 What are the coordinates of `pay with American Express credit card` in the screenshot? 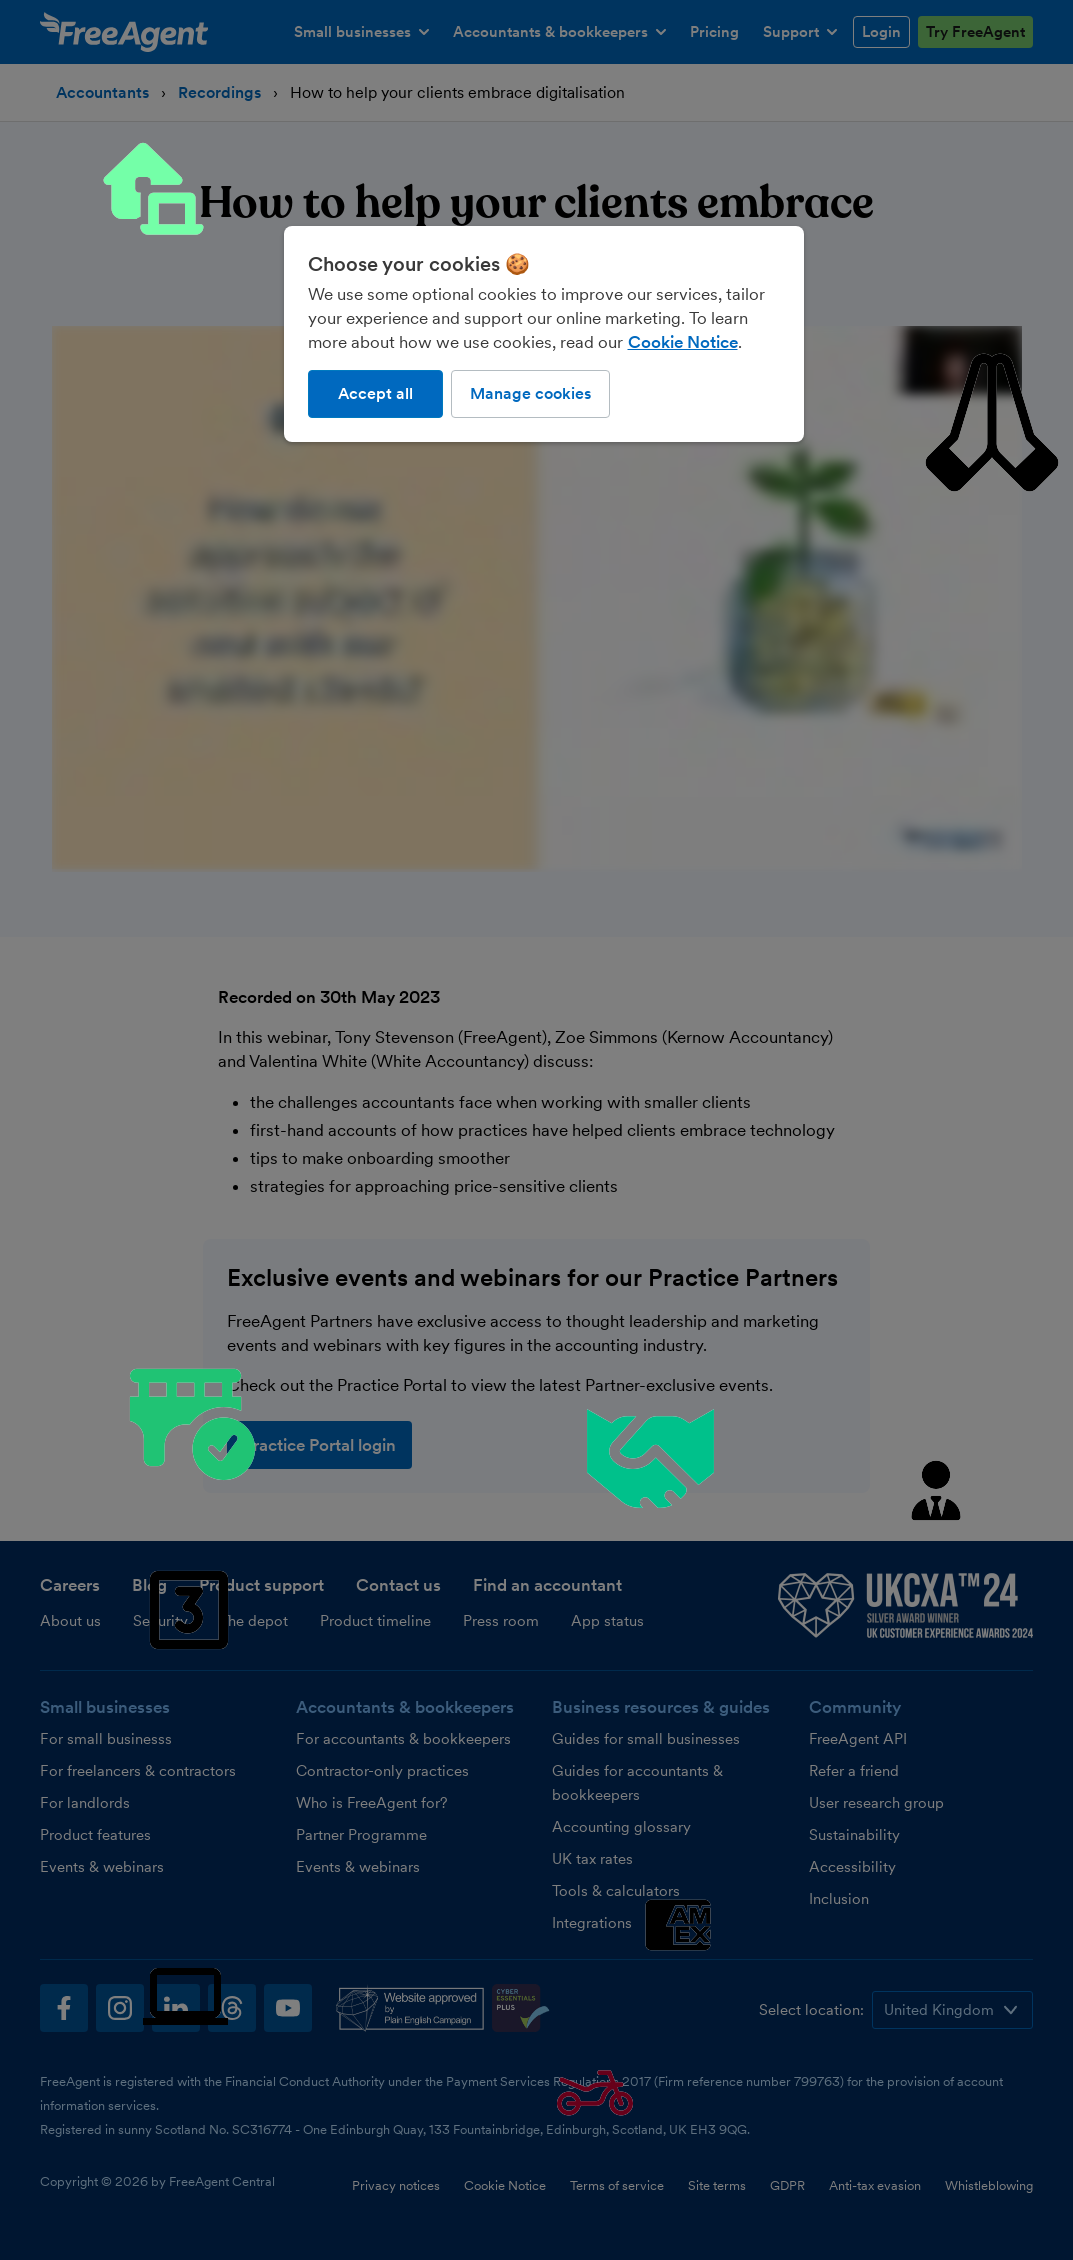 It's located at (678, 1925).